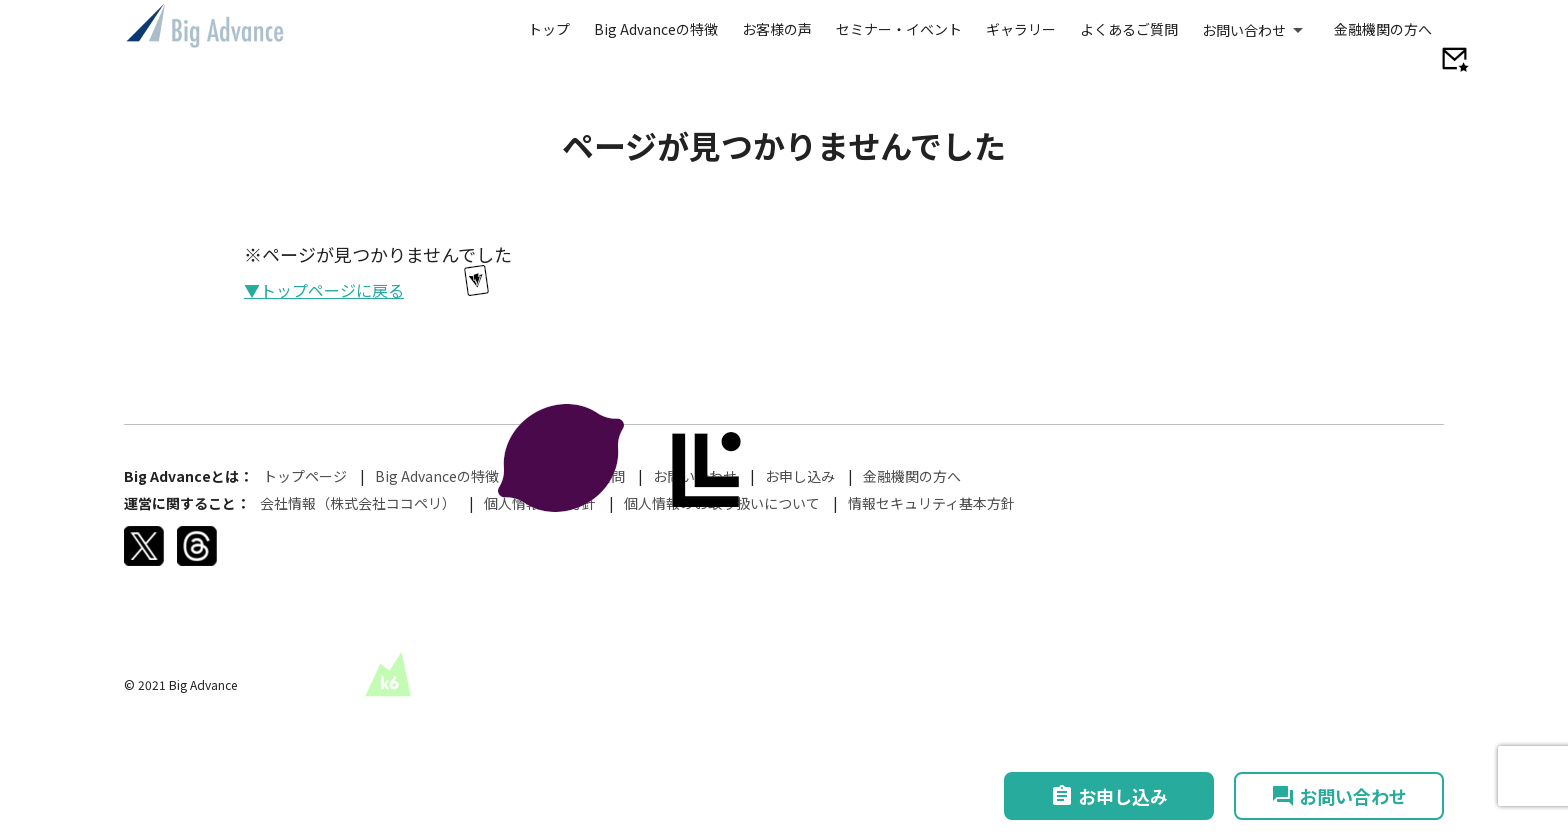 This screenshot has width=1568, height=840. What do you see at coordinates (388, 674) in the screenshot?
I see `k6 load testing tool logo` at bounding box center [388, 674].